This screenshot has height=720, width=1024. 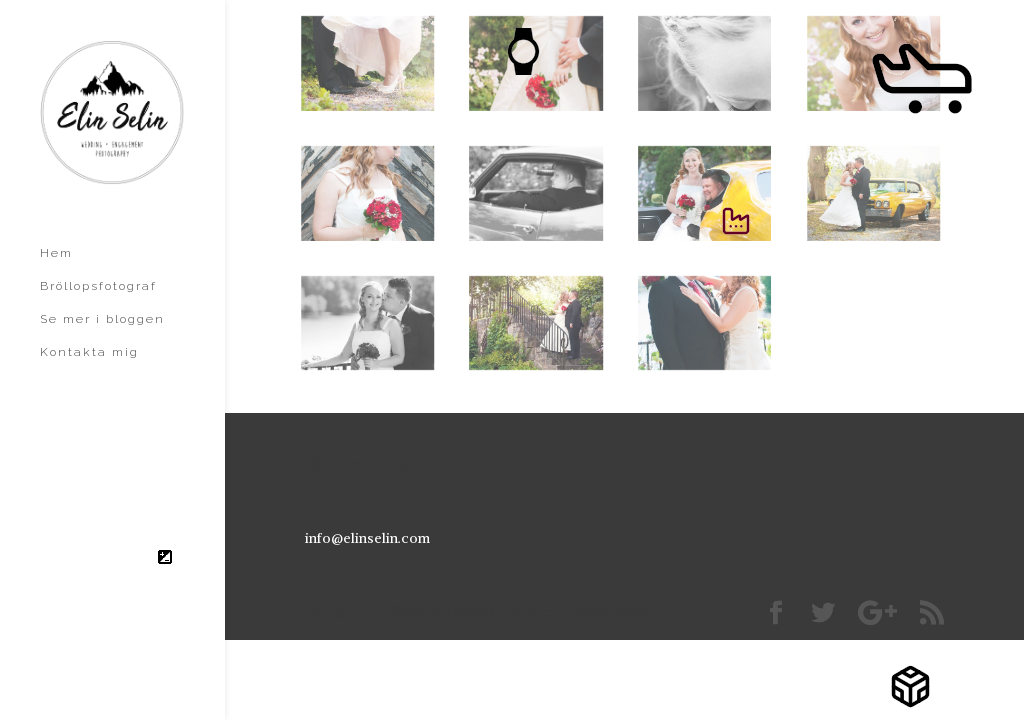 I want to click on flight has landed or is on the ground, so click(x=922, y=77).